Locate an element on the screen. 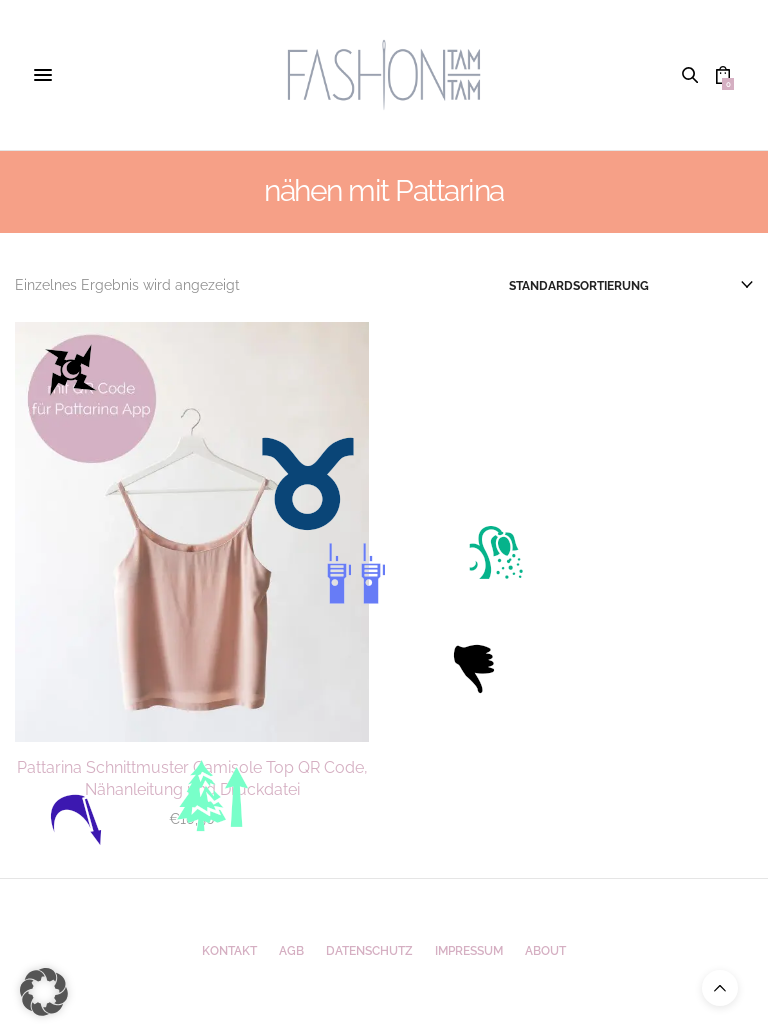 The height and width of the screenshot is (1036, 768). indicates pollen or allergen levels in weather app is located at coordinates (496, 552).